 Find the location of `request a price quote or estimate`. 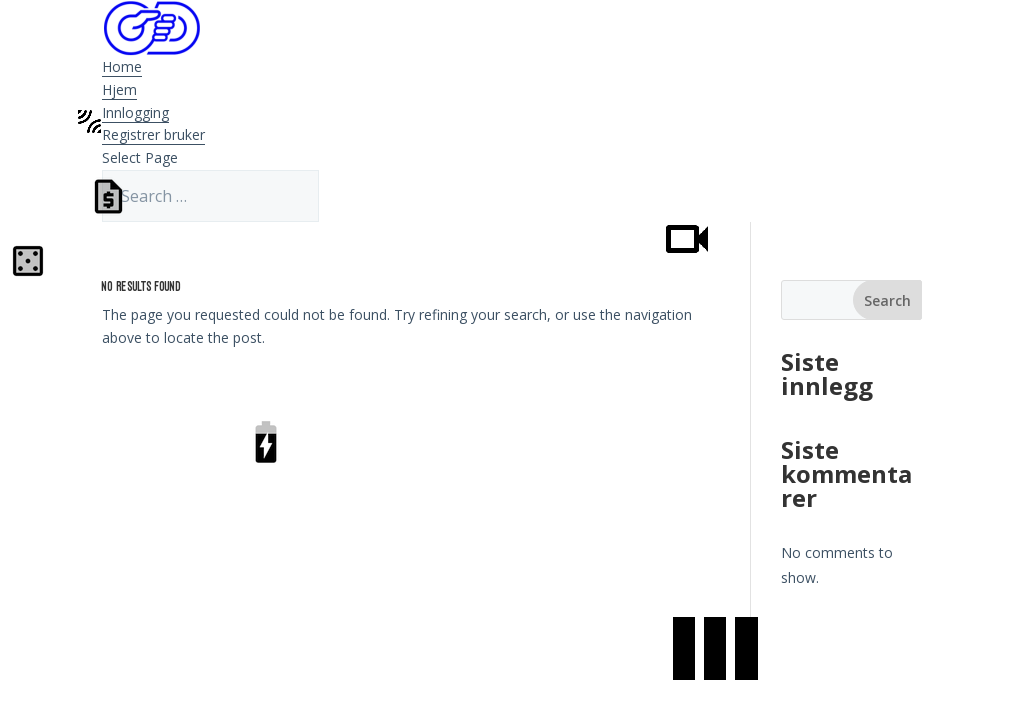

request a price quote or estimate is located at coordinates (108, 196).